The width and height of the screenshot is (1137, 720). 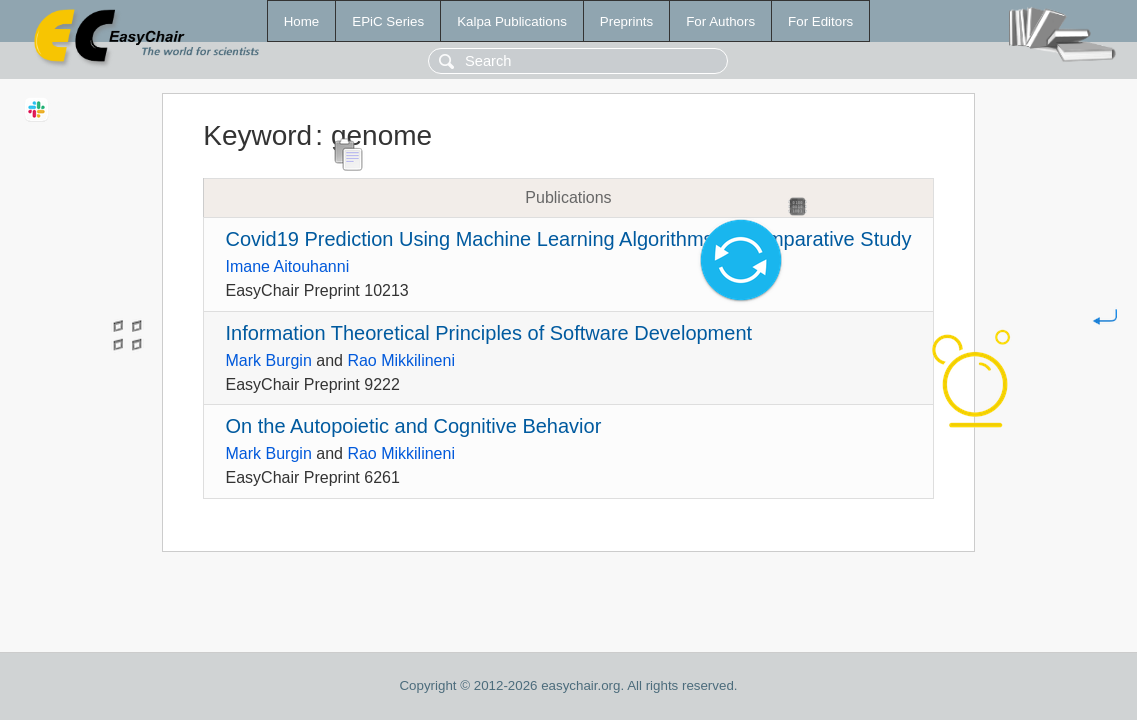 What do you see at coordinates (741, 260) in the screenshot?
I see `indicates file is syncing with shared folder` at bounding box center [741, 260].